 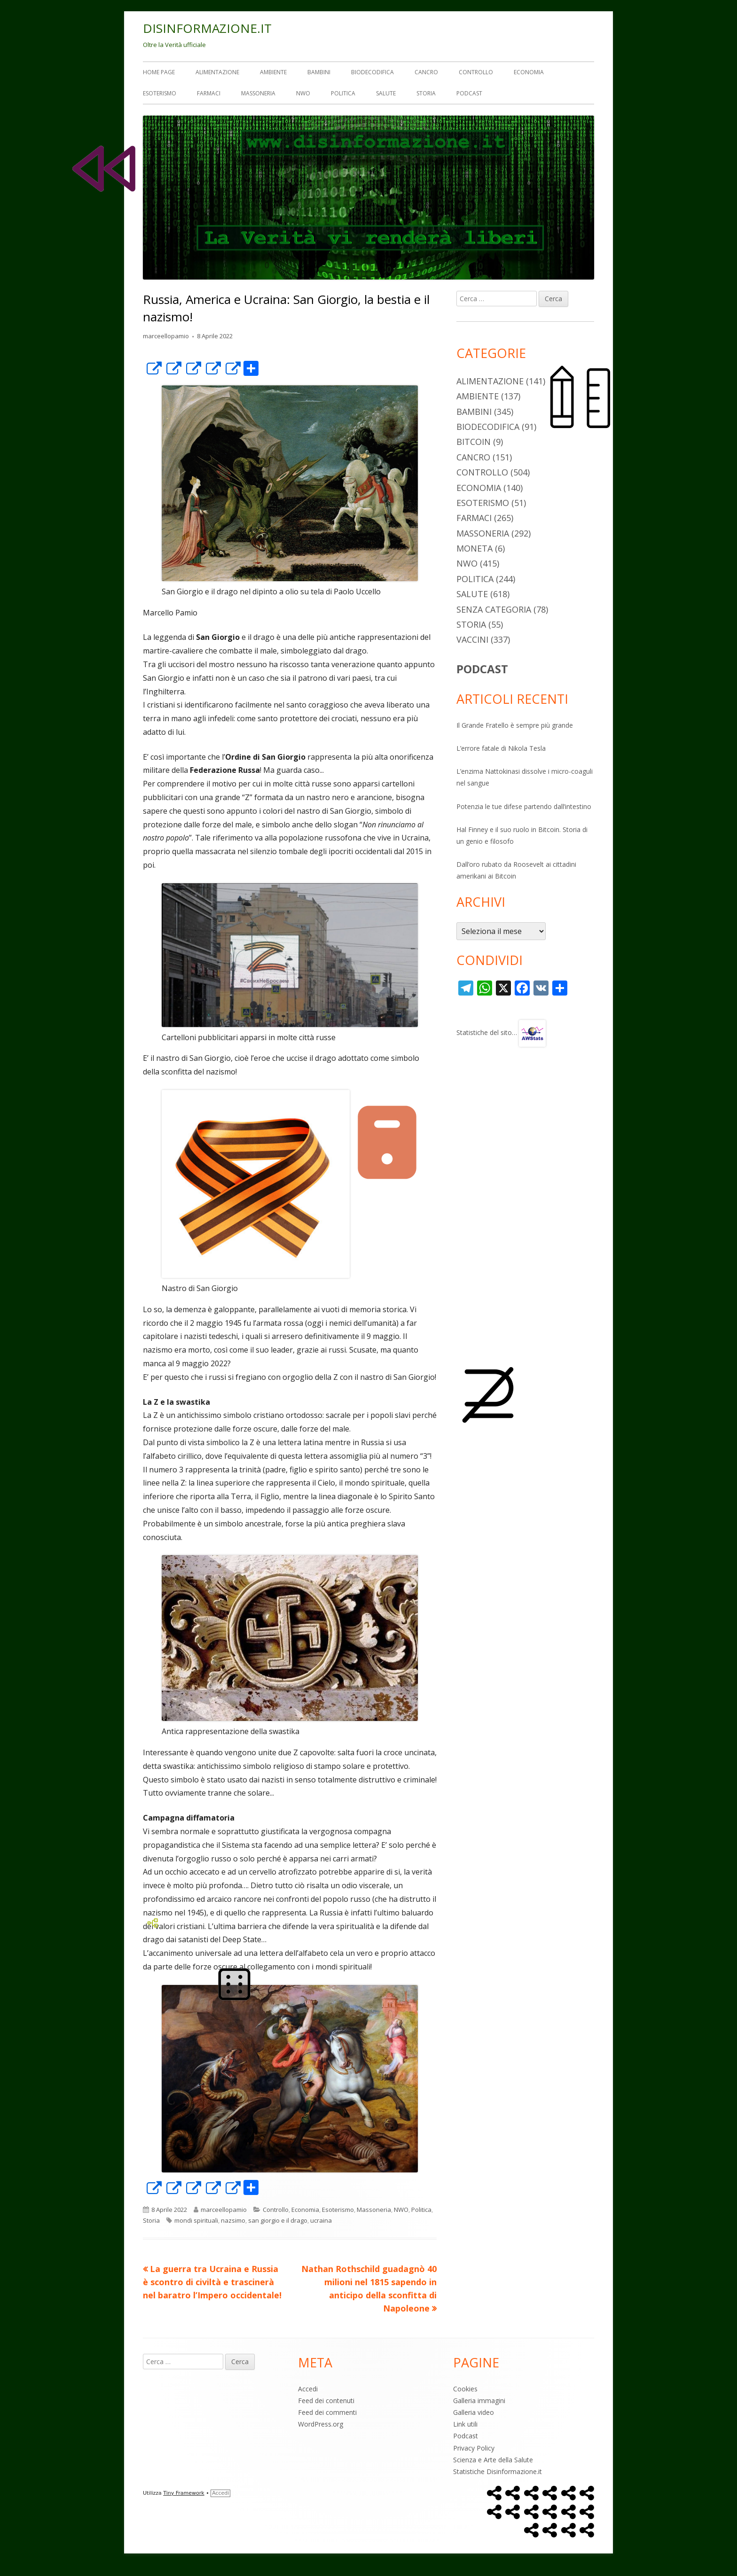 What do you see at coordinates (580, 398) in the screenshot?
I see `access design or drawing tools` at bounding box center [580, 398].